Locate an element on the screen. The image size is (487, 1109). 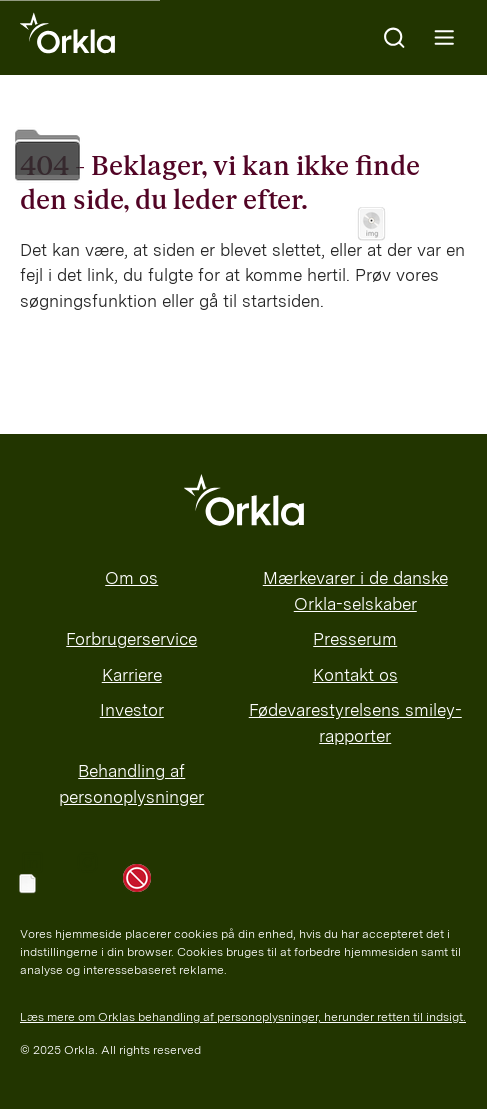
raw disk image file type indicator is located at coordinates (371, 223).